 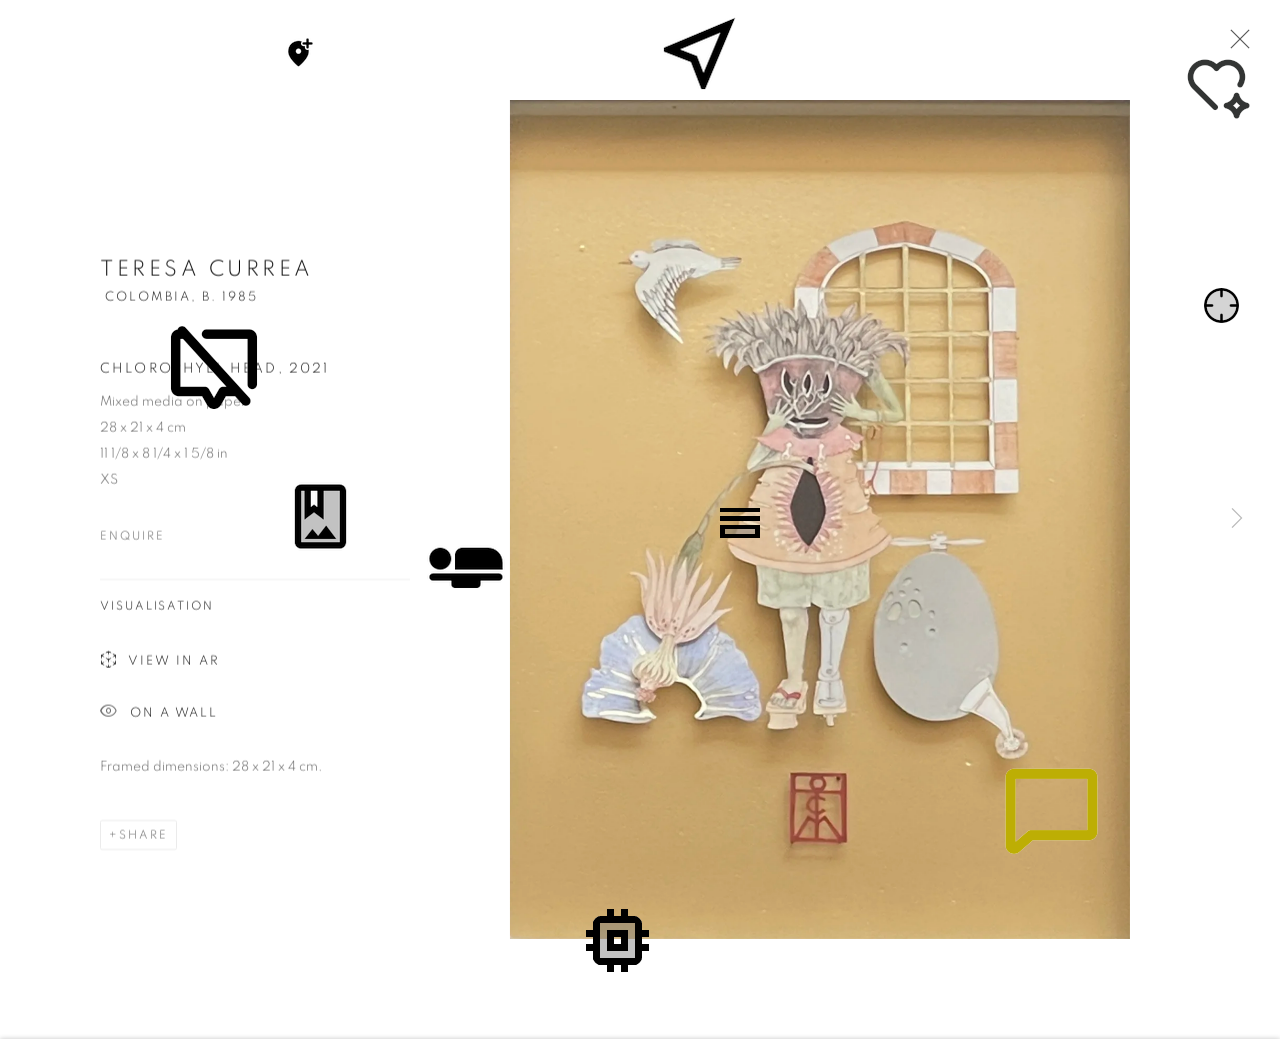 I want to click on split view horizontally, so click(x=740, y=523).